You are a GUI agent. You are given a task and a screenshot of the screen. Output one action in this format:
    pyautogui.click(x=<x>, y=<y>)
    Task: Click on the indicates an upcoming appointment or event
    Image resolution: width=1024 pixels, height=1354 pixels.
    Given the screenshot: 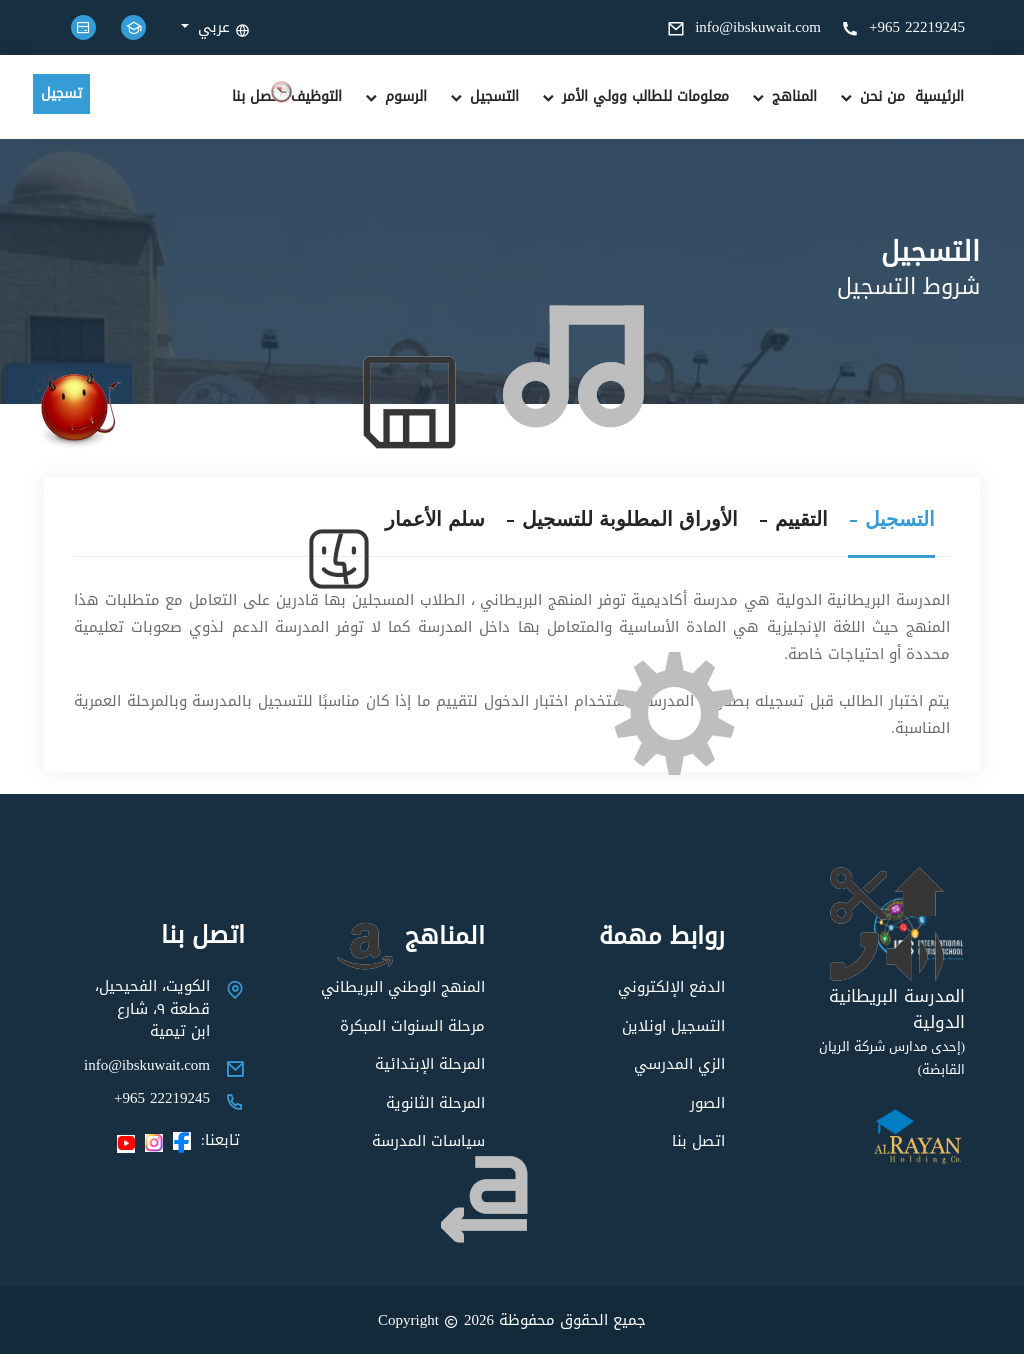 What is the action you would take?
    pyautogui.click(x=282, y=92)
    